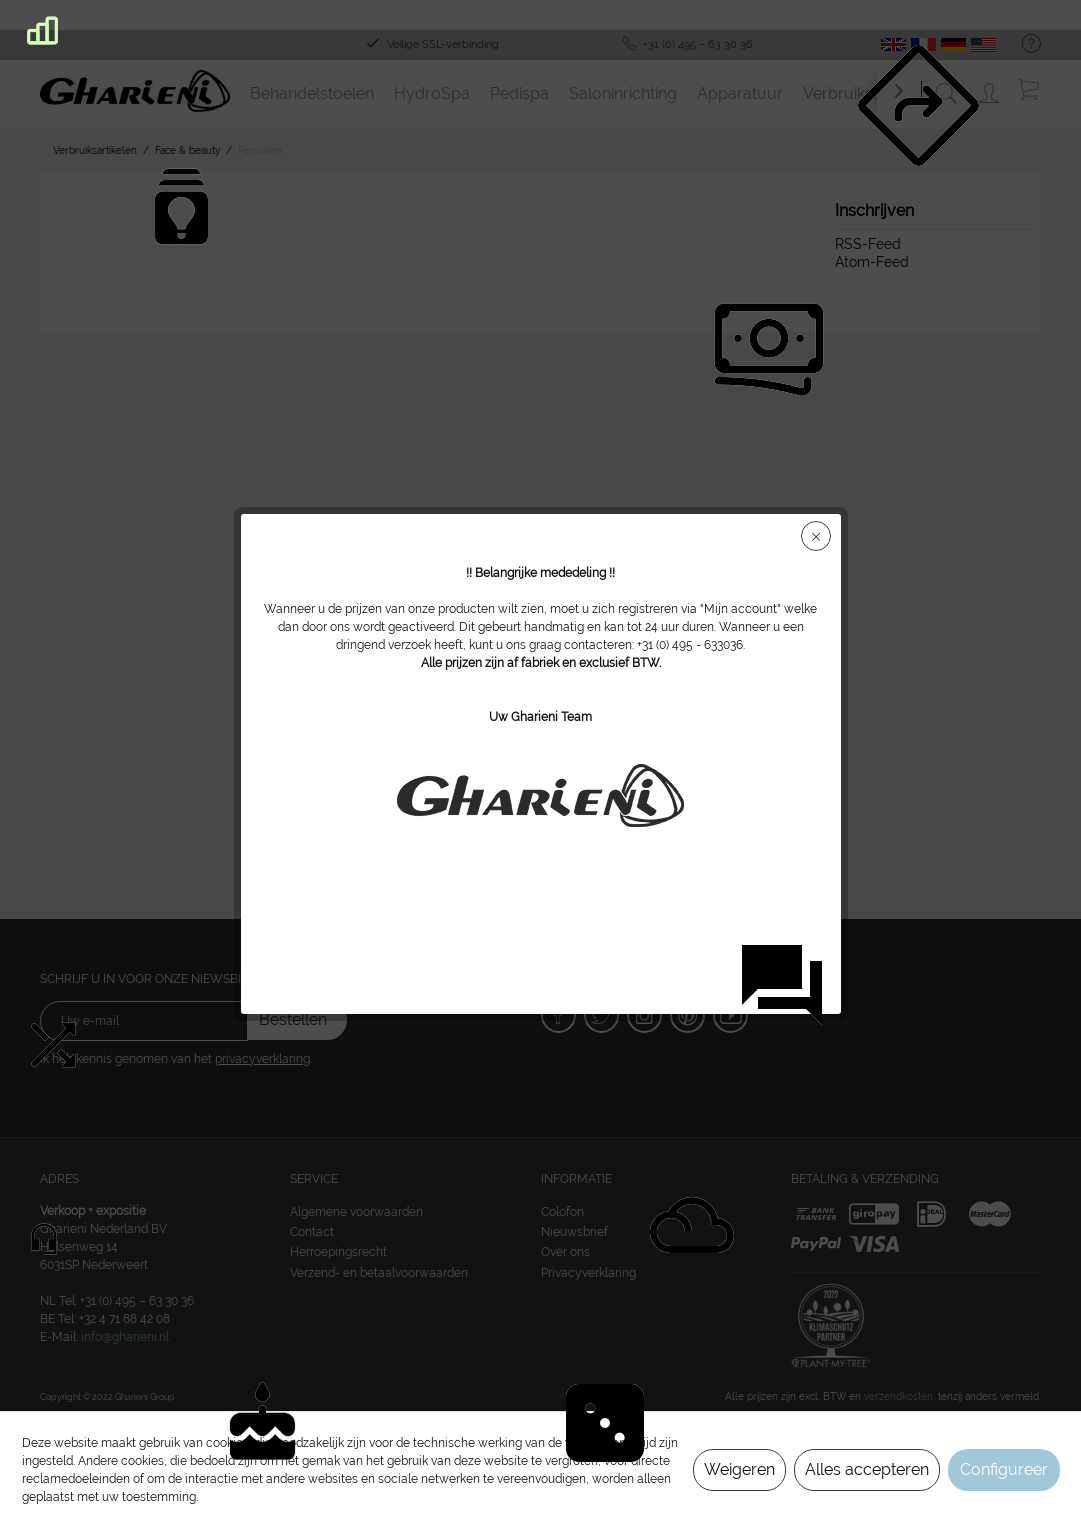  I want to click on shuffle playlist or queue, so click(53, 1045).